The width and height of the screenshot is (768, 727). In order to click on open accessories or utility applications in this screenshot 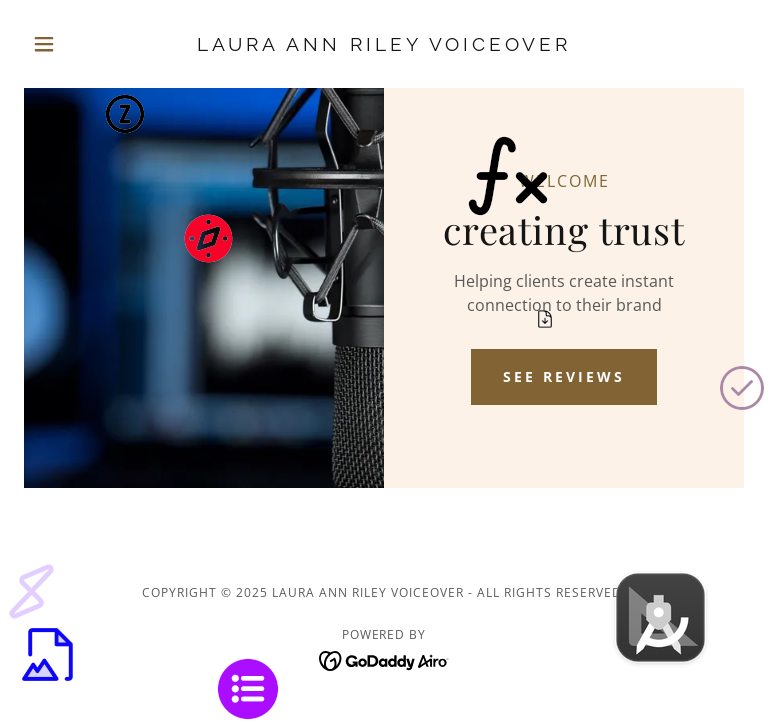, I will do `click(660, 617)`.